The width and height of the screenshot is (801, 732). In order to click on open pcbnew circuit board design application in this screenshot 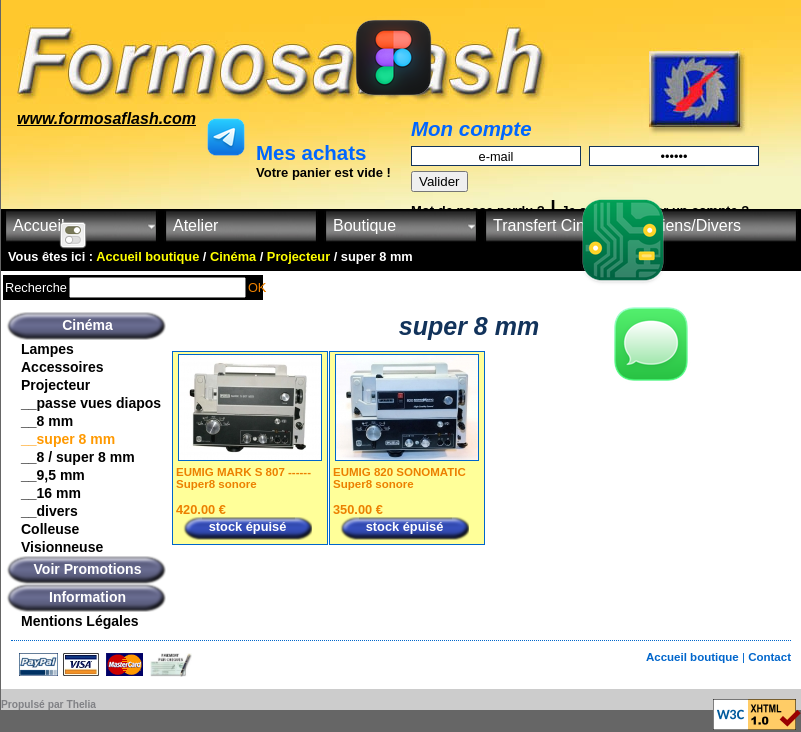, I will do `click(623, 240)`.